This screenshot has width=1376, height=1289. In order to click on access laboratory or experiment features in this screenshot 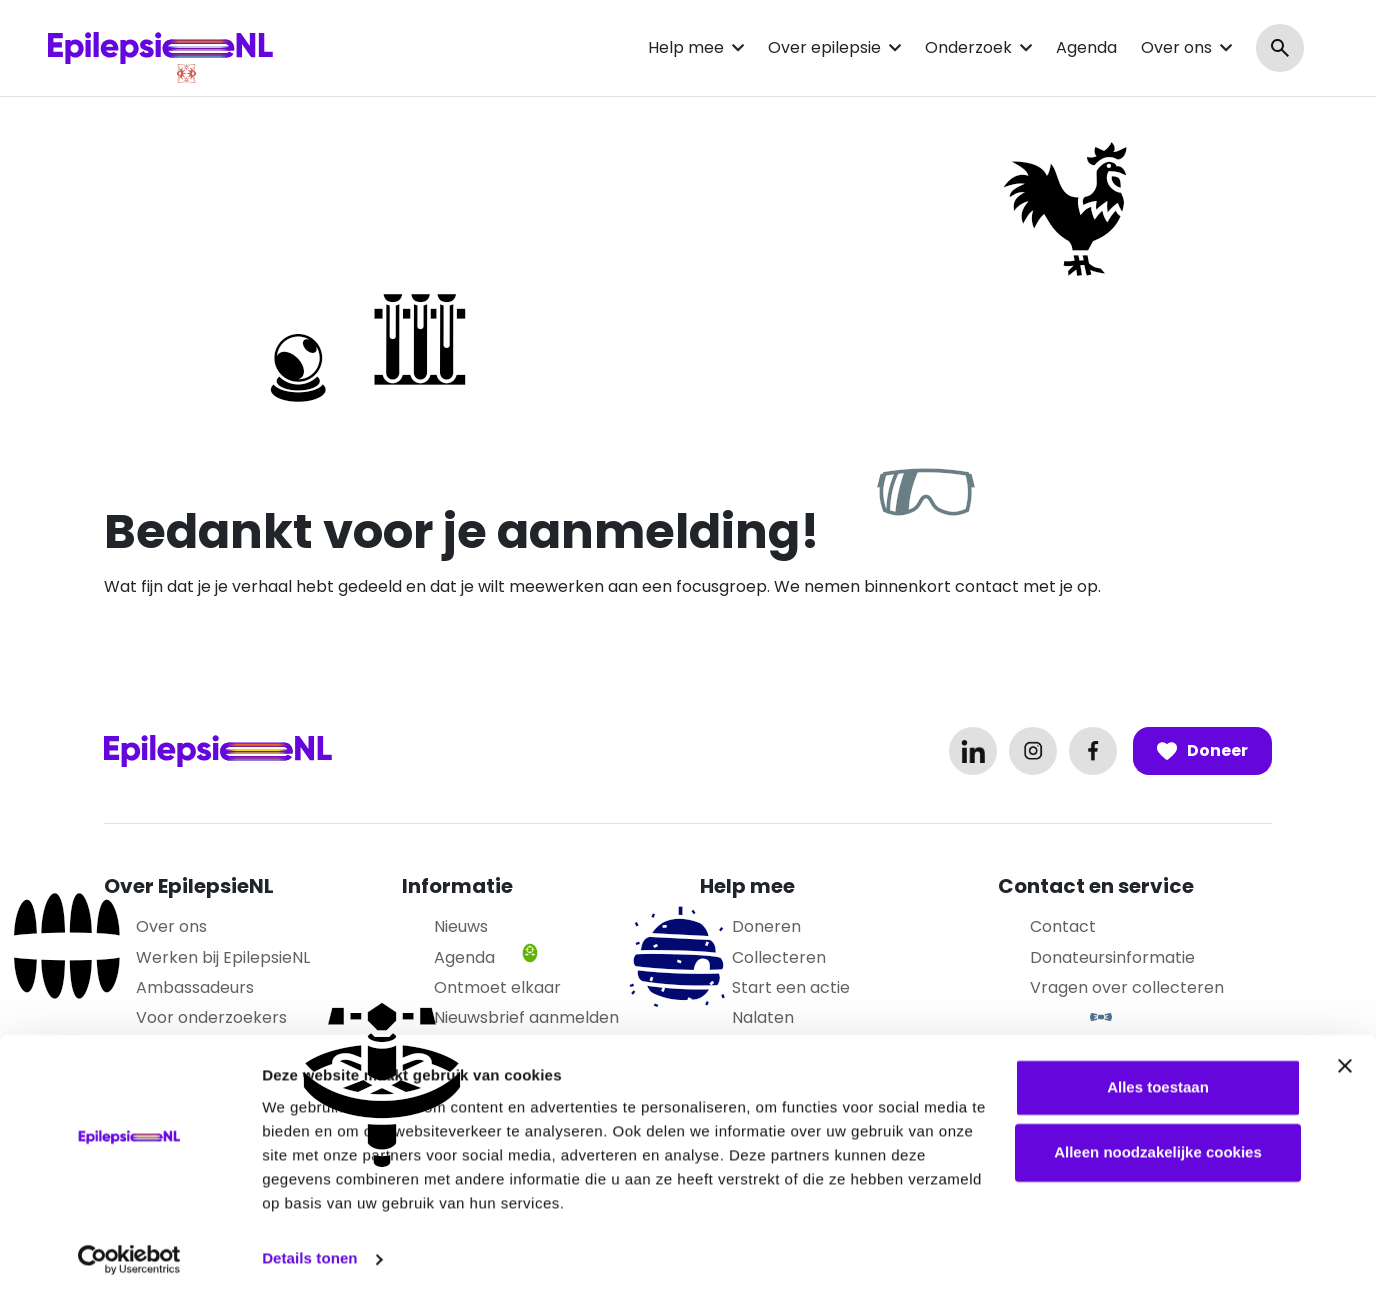, I will do `click(420, 339)`.